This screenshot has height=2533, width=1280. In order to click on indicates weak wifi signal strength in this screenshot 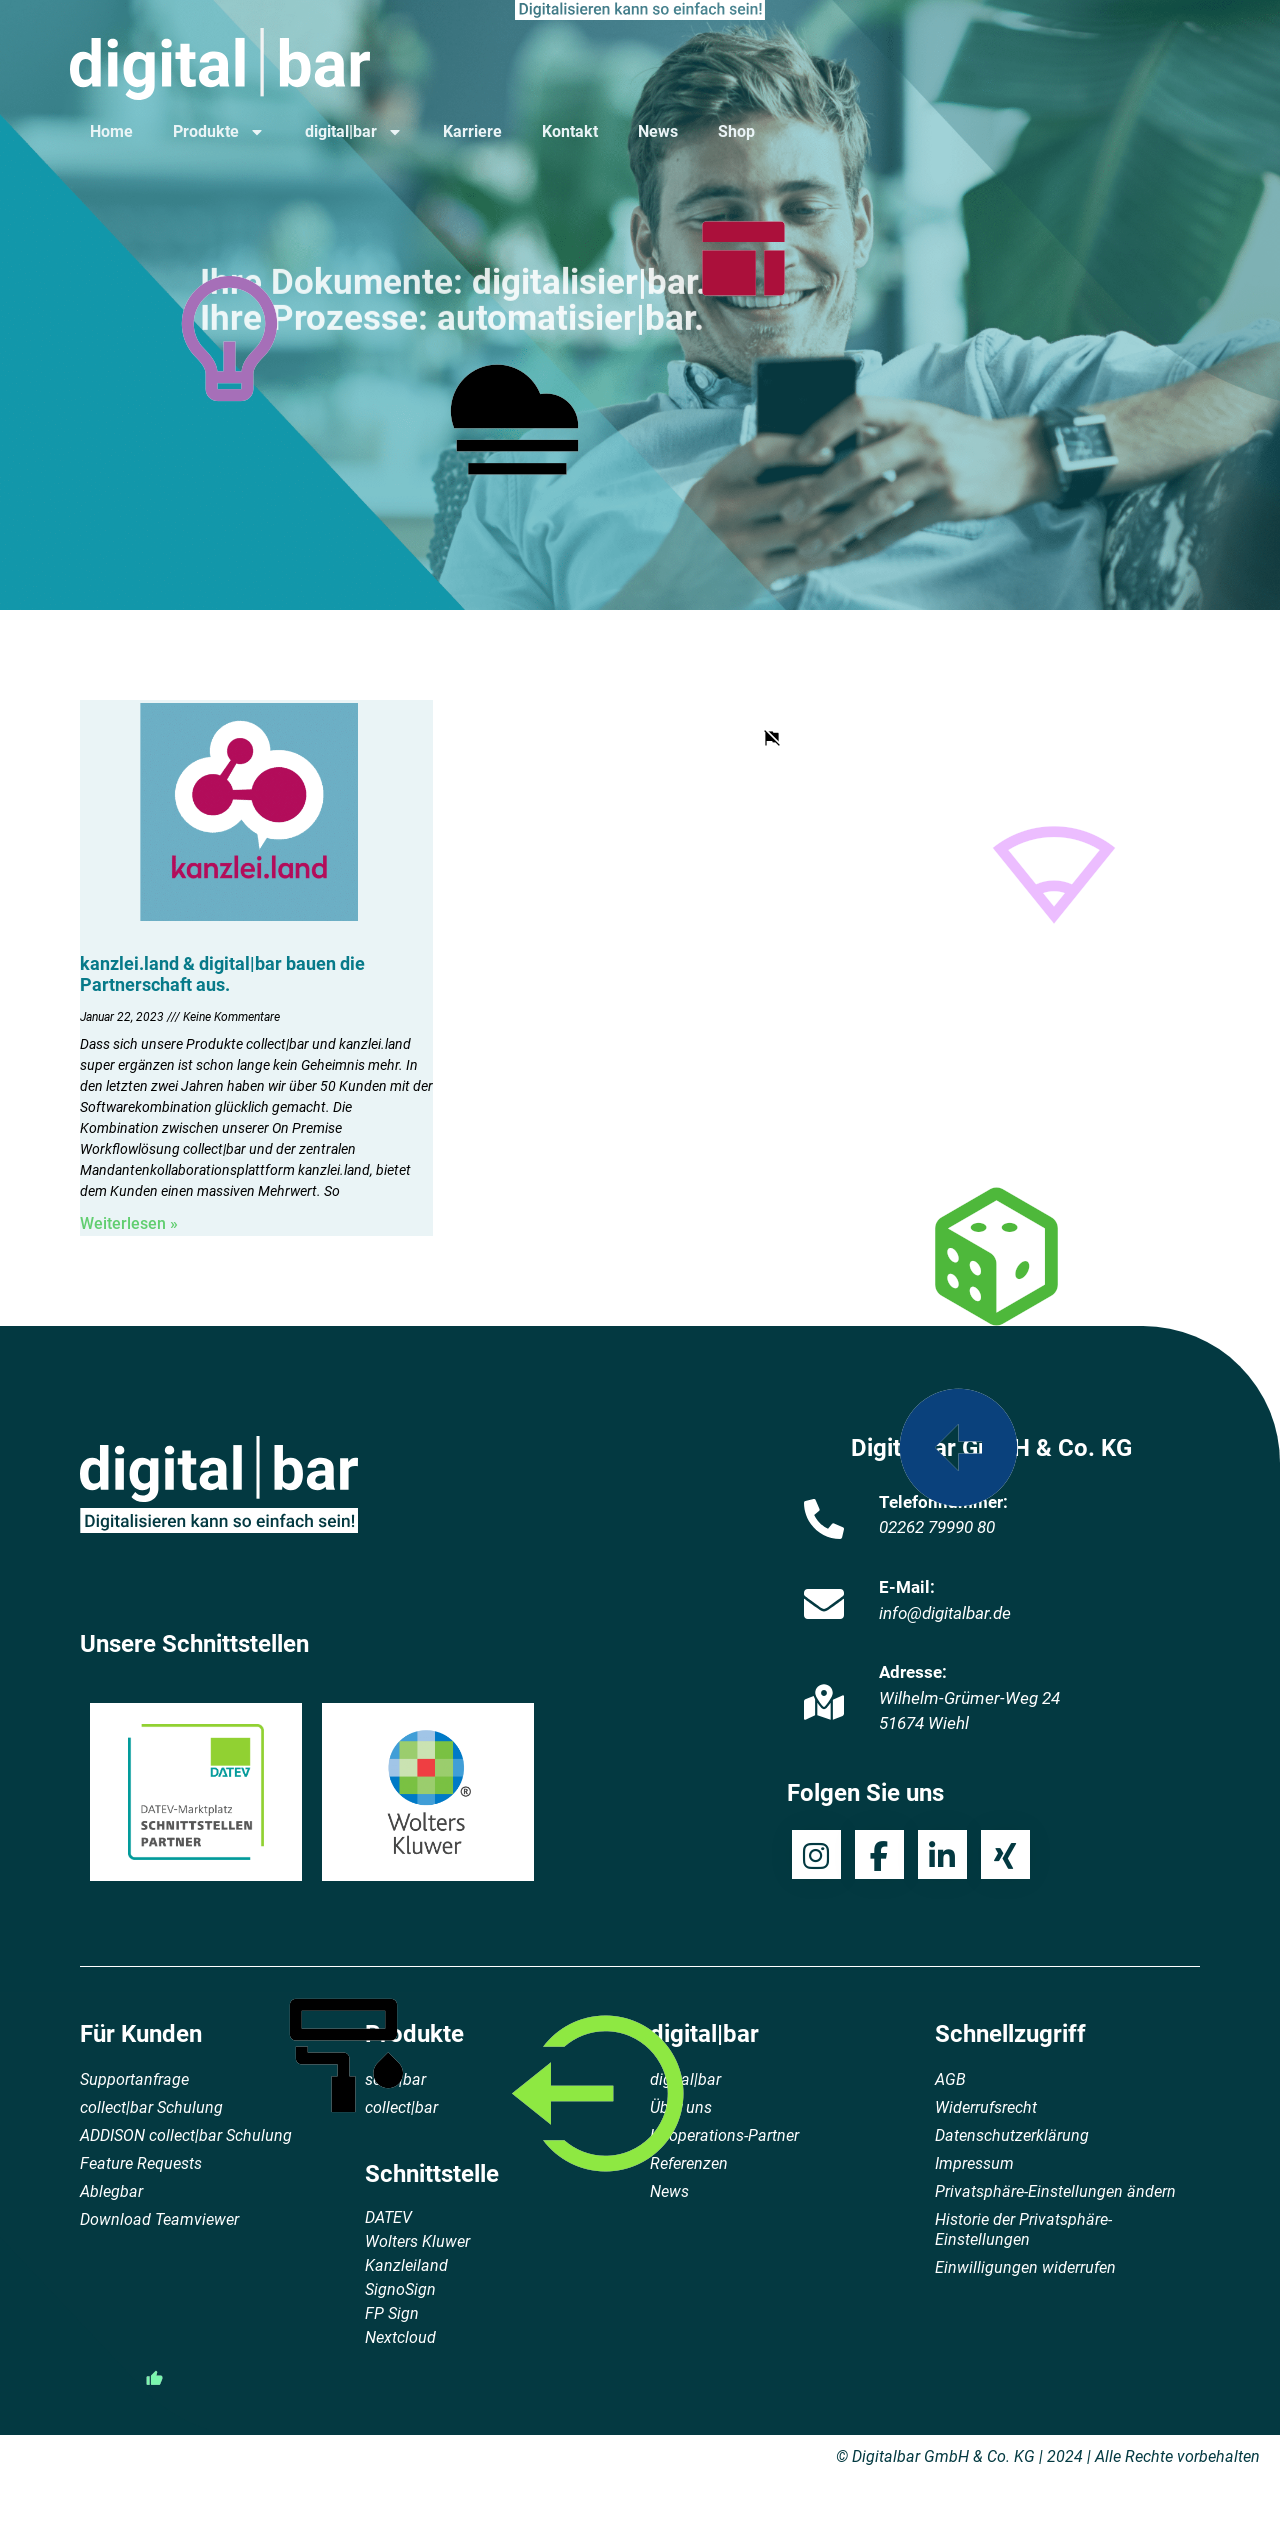, I will do `click(1054, 875)`.